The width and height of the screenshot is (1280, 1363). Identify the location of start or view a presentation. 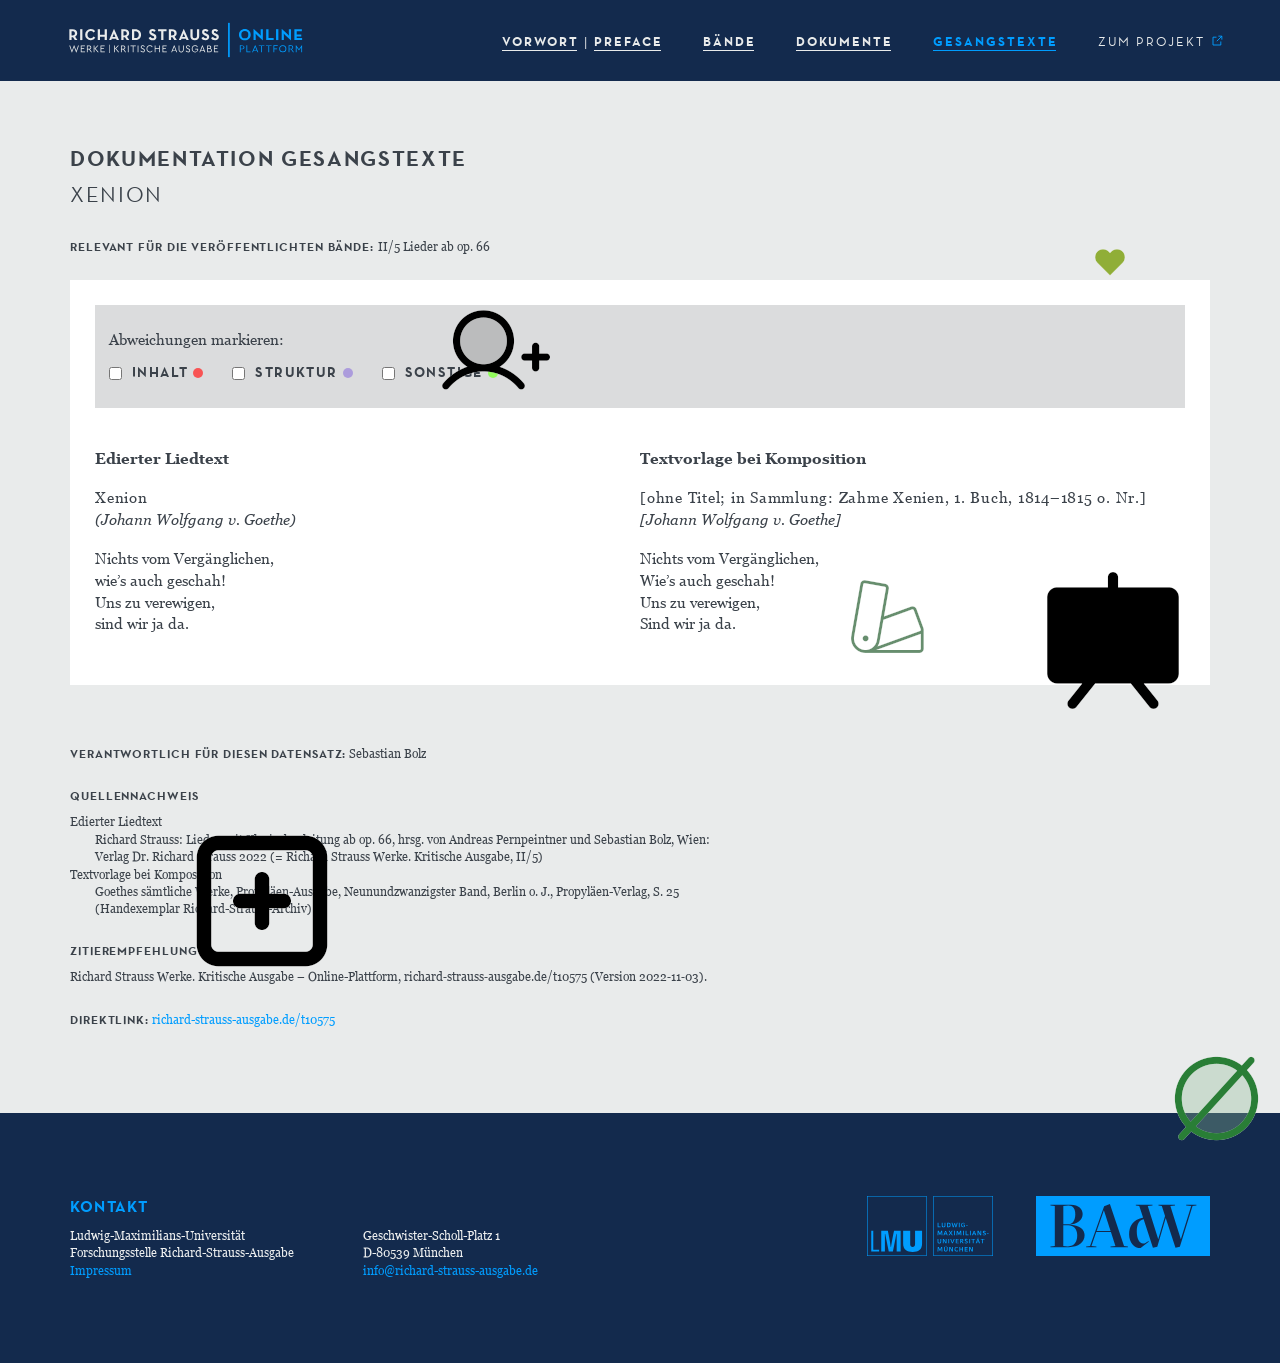
(1113, 643).